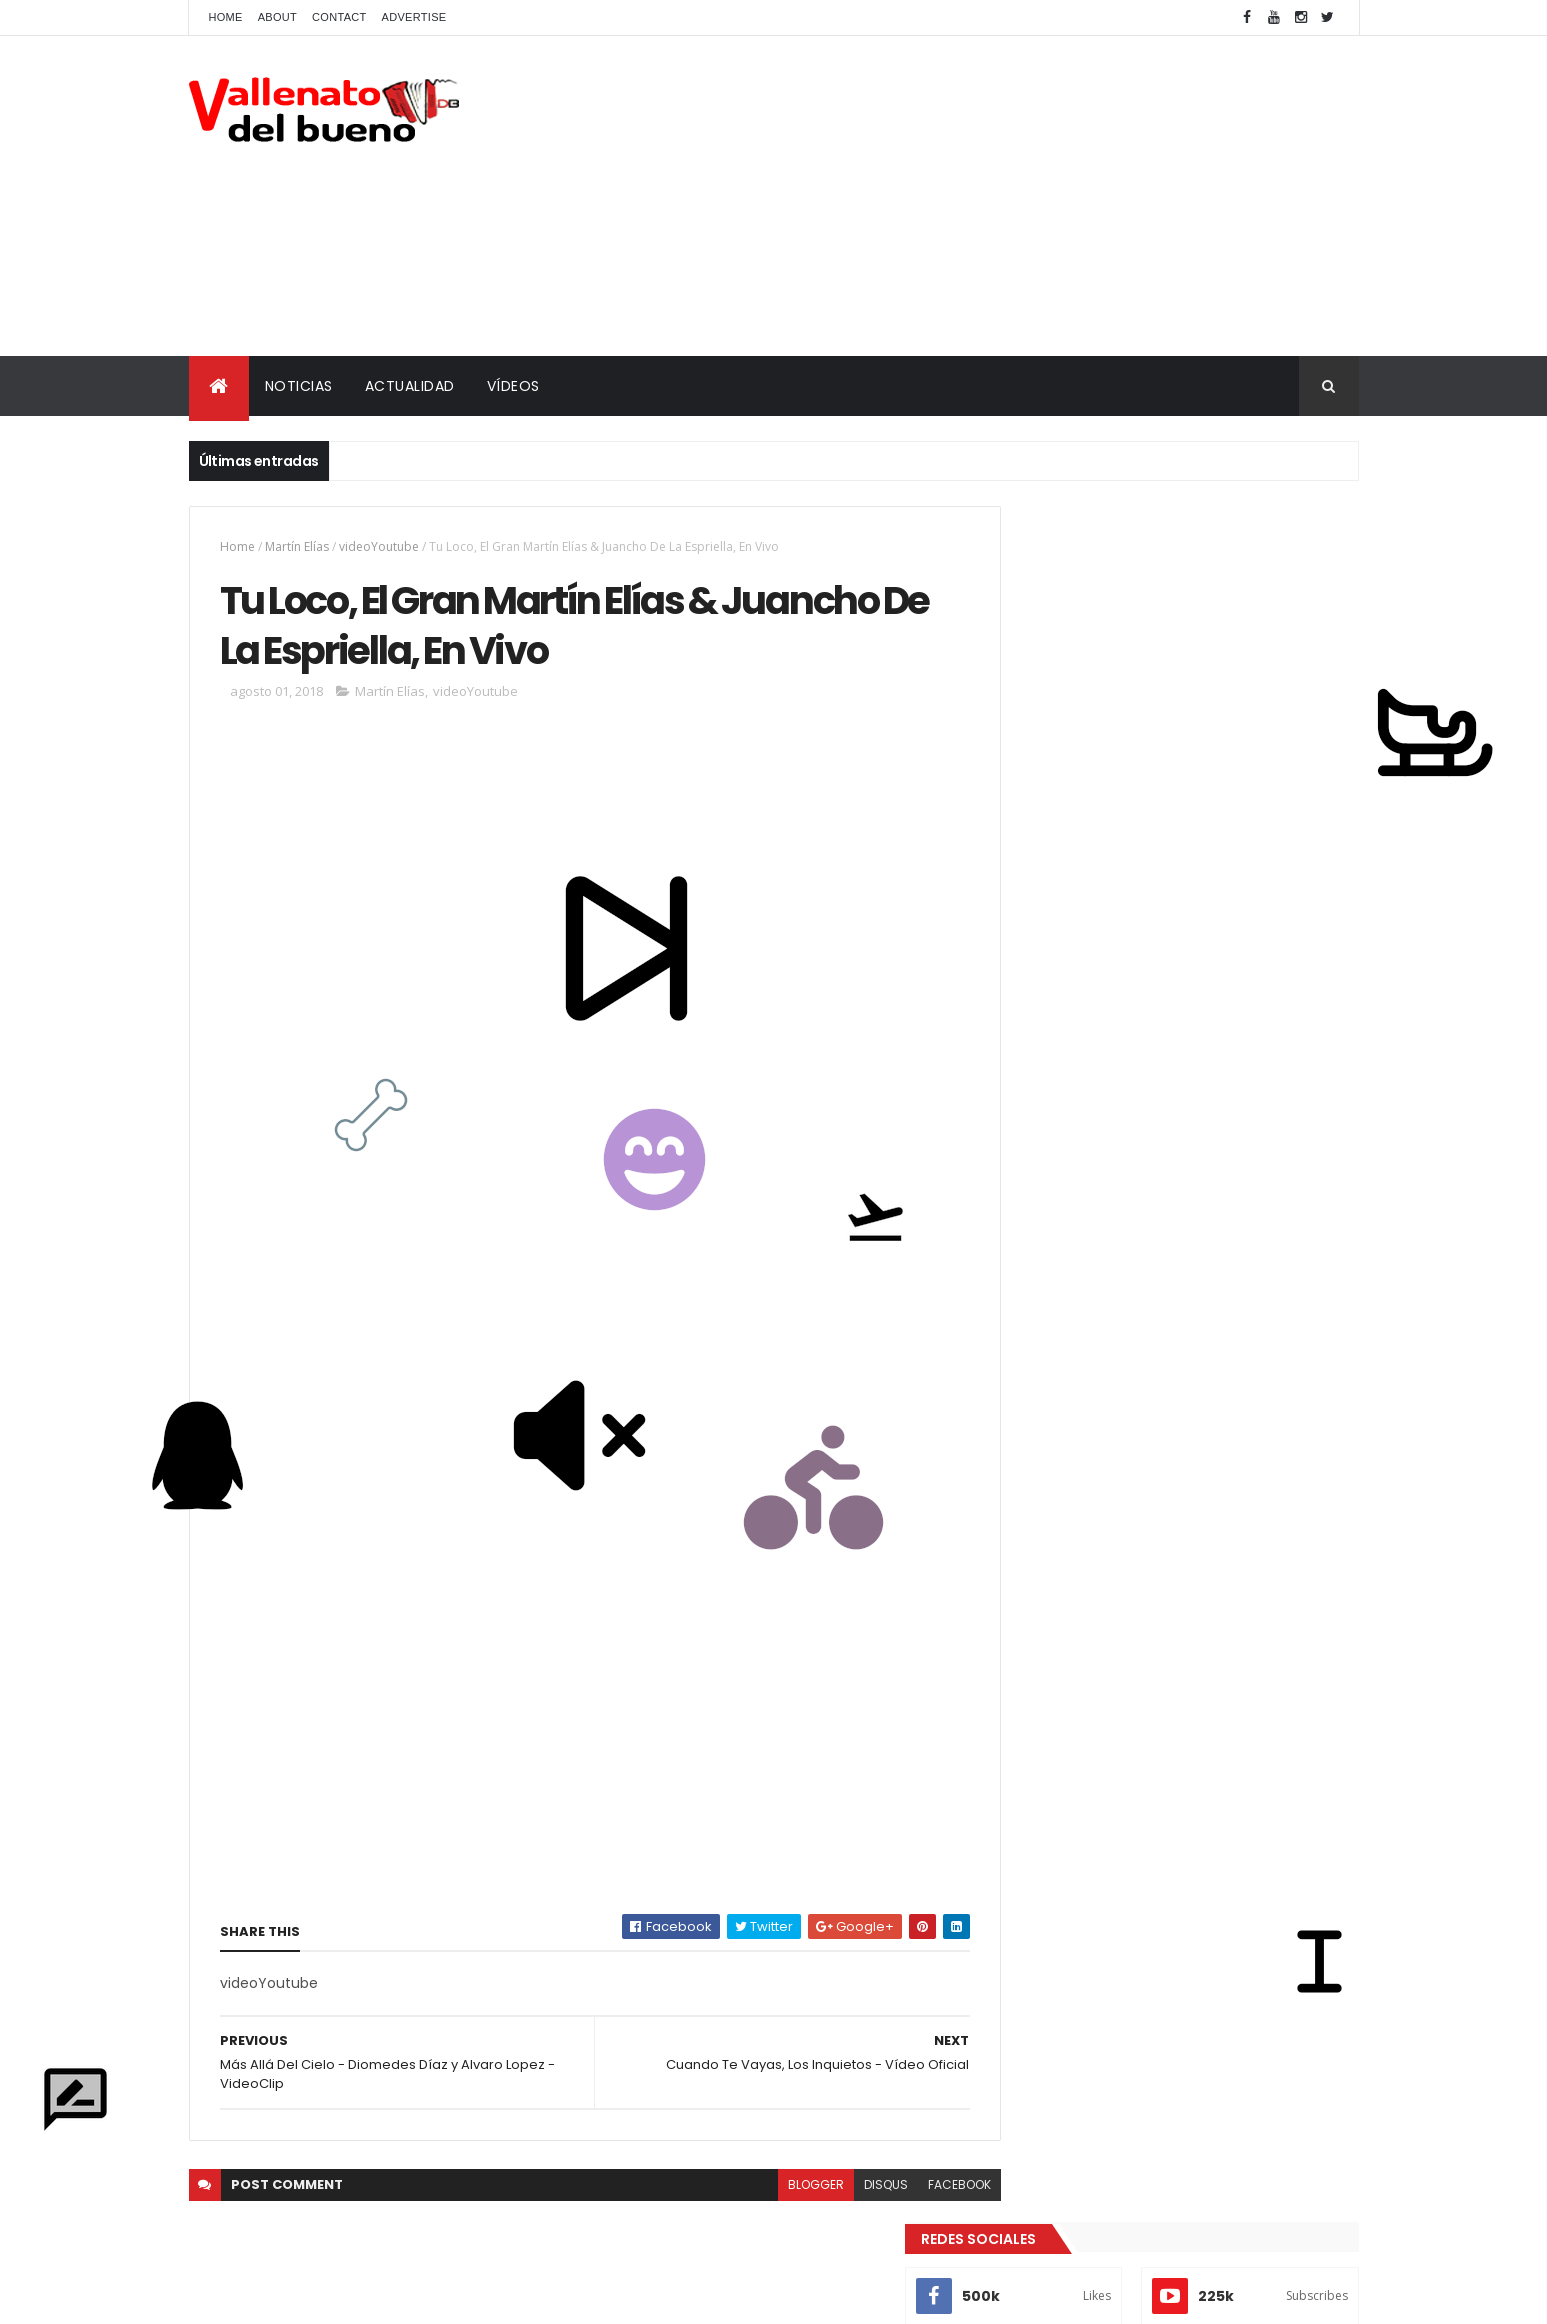  What do you see at coordinates (1432, 732) in the screenshot?
I see `seasonal holiday theme or decoration` at bounding box center [1432, 732].